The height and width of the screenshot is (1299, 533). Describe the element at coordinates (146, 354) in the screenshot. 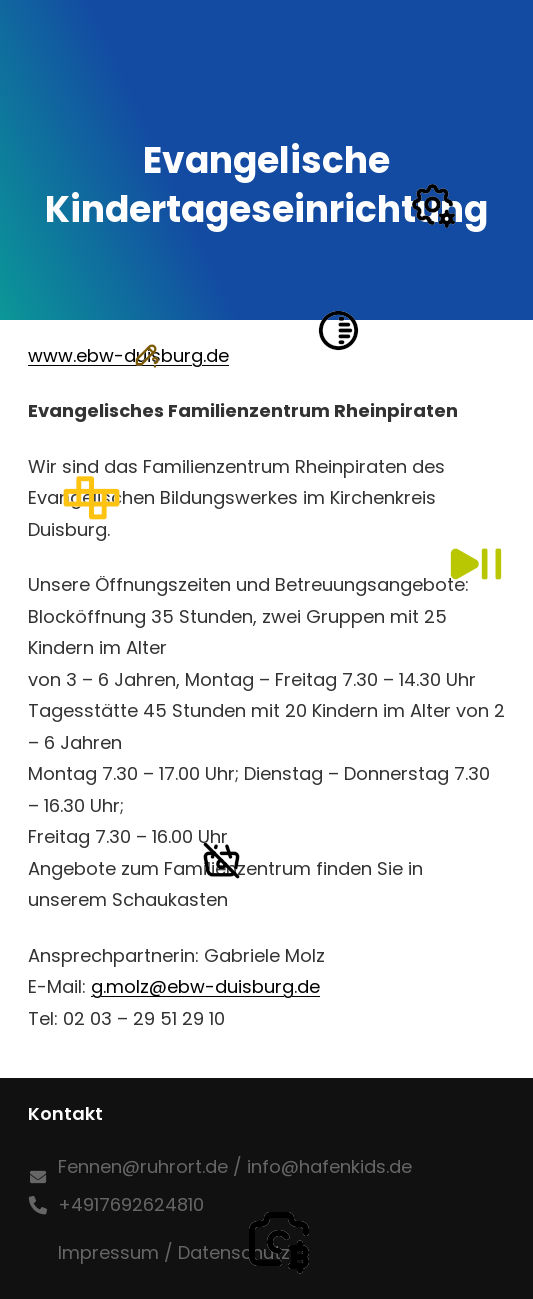

I see `edit help or writing assistance` at that location.